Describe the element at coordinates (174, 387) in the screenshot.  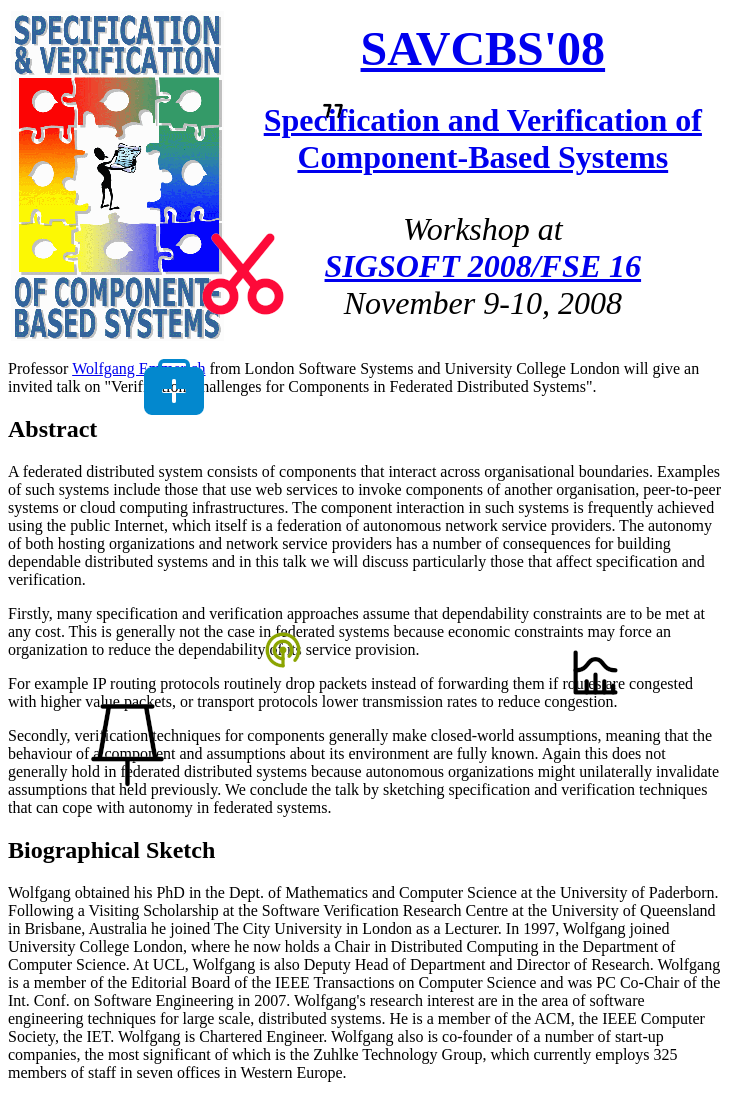
I see `access health or medical information` at that location.